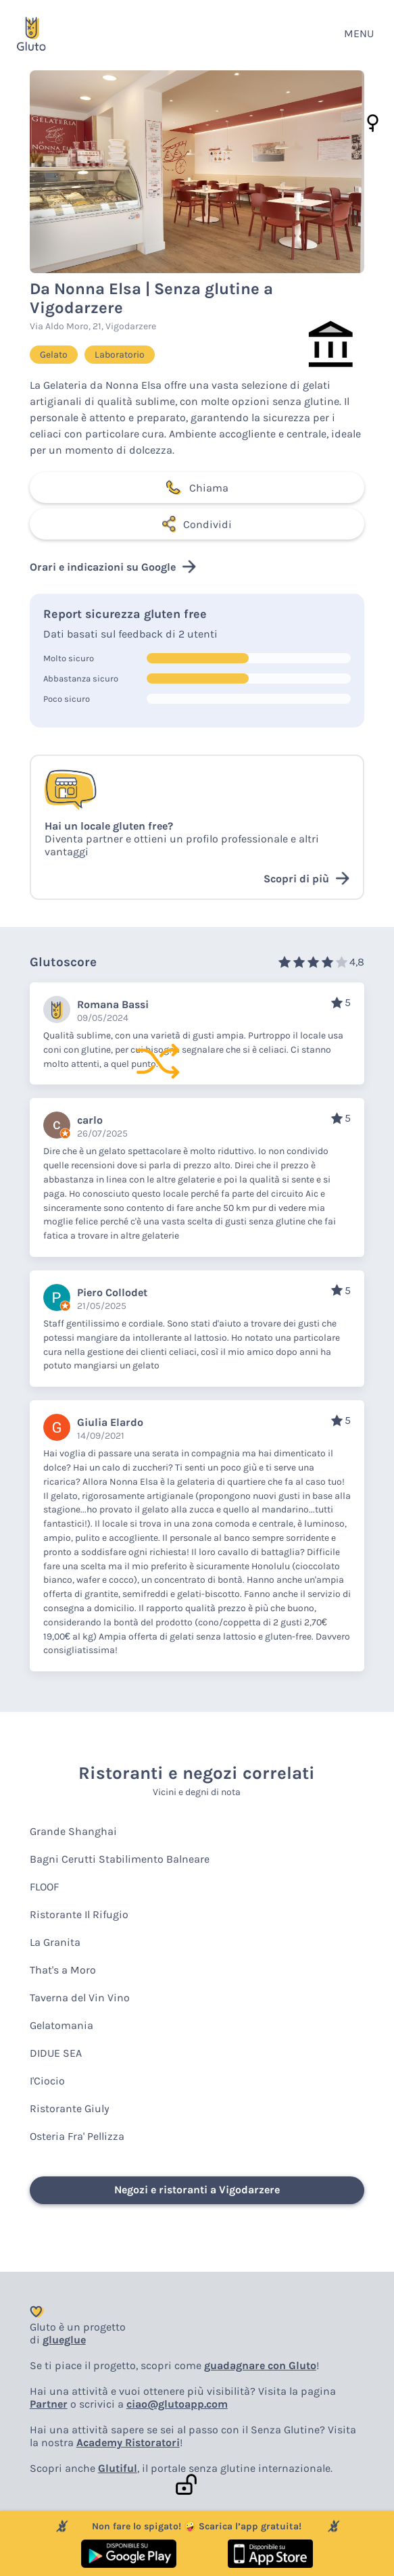 This screenshot has height=2576, width=394. I want to click on indicates demigirl gender identity, so click(372, 122).